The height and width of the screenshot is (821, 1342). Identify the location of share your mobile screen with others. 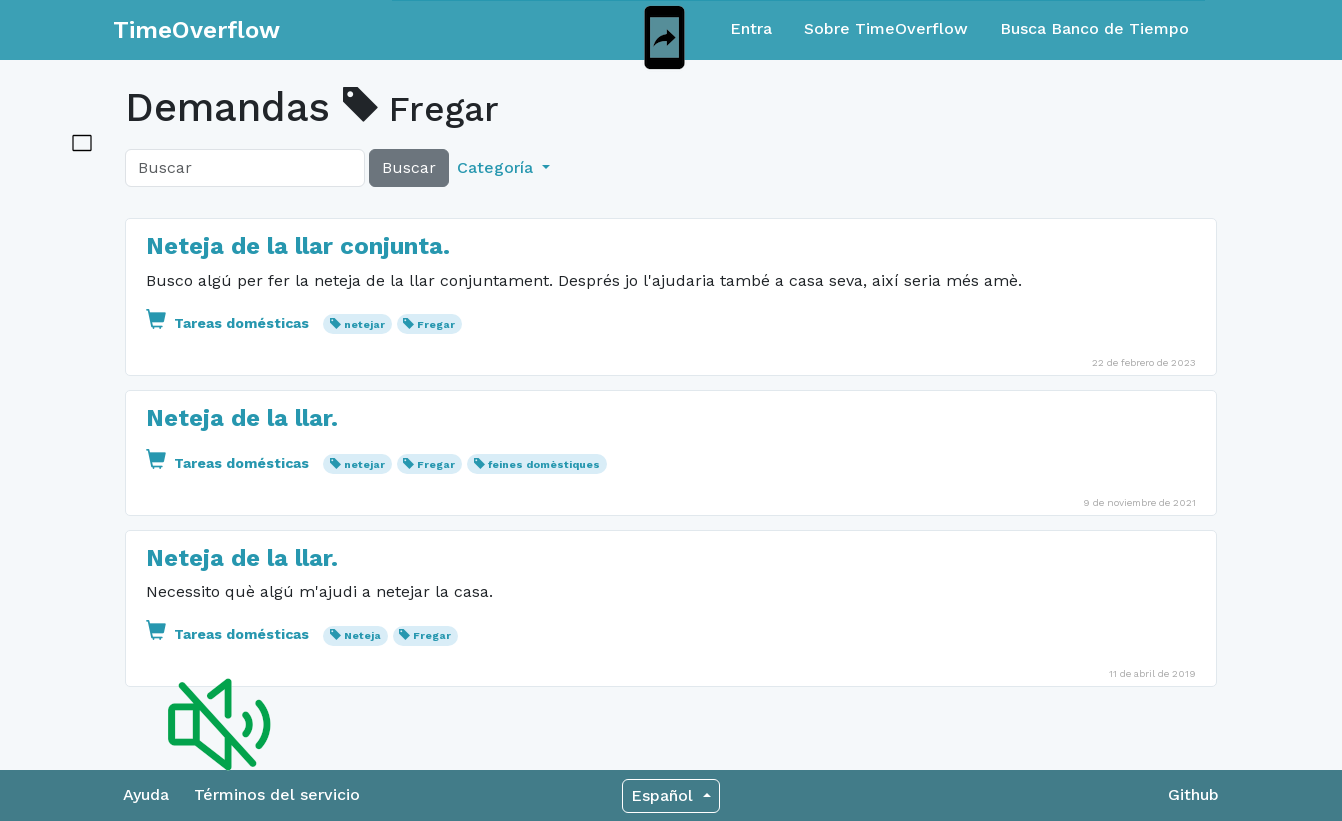
(664, 37).